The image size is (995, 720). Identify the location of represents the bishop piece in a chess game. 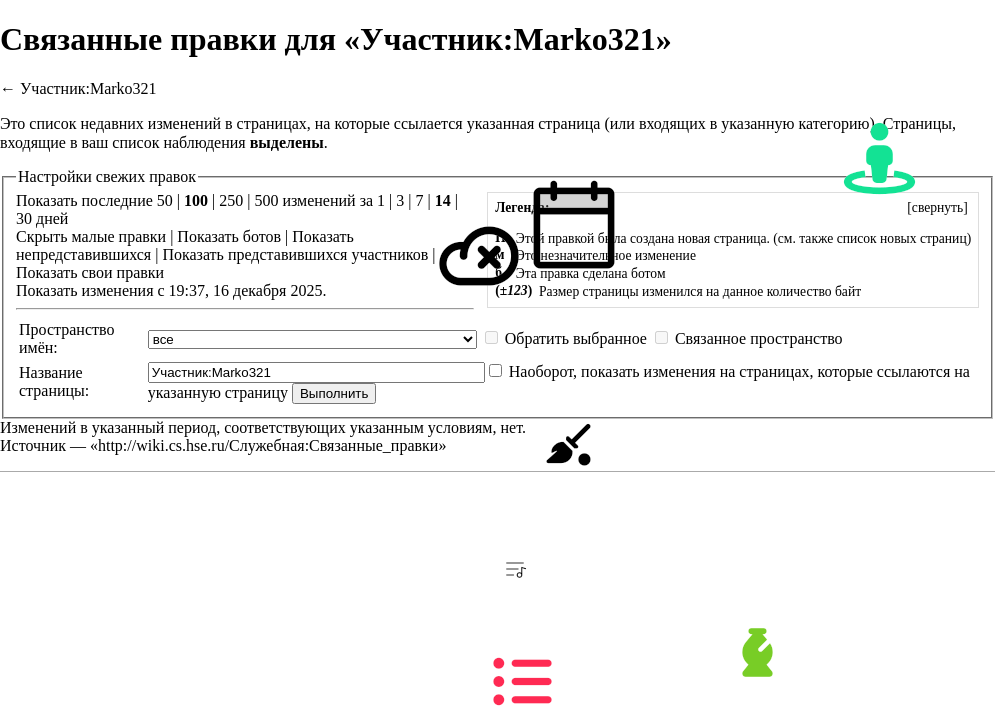
(757, 652).